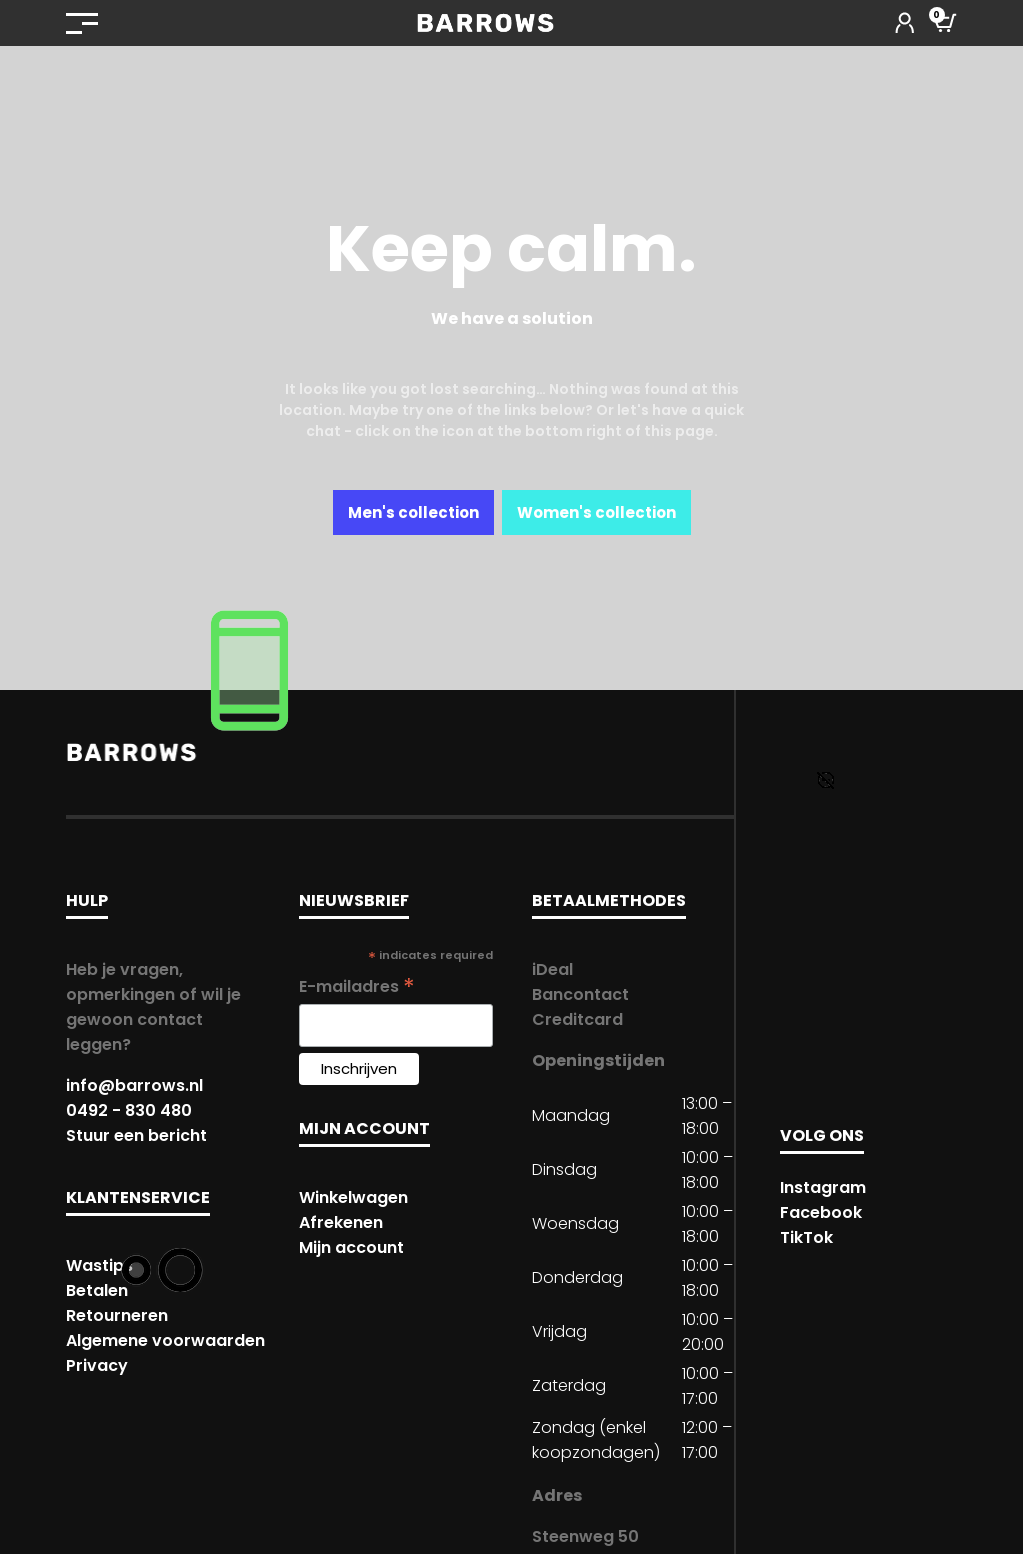 The width and height of the screenshot is (1023, 1554). What do you see at coordinates (826, 780) in the screenshot?
I see `do not disturb mode is disabled` at bounding box center [826, 780].